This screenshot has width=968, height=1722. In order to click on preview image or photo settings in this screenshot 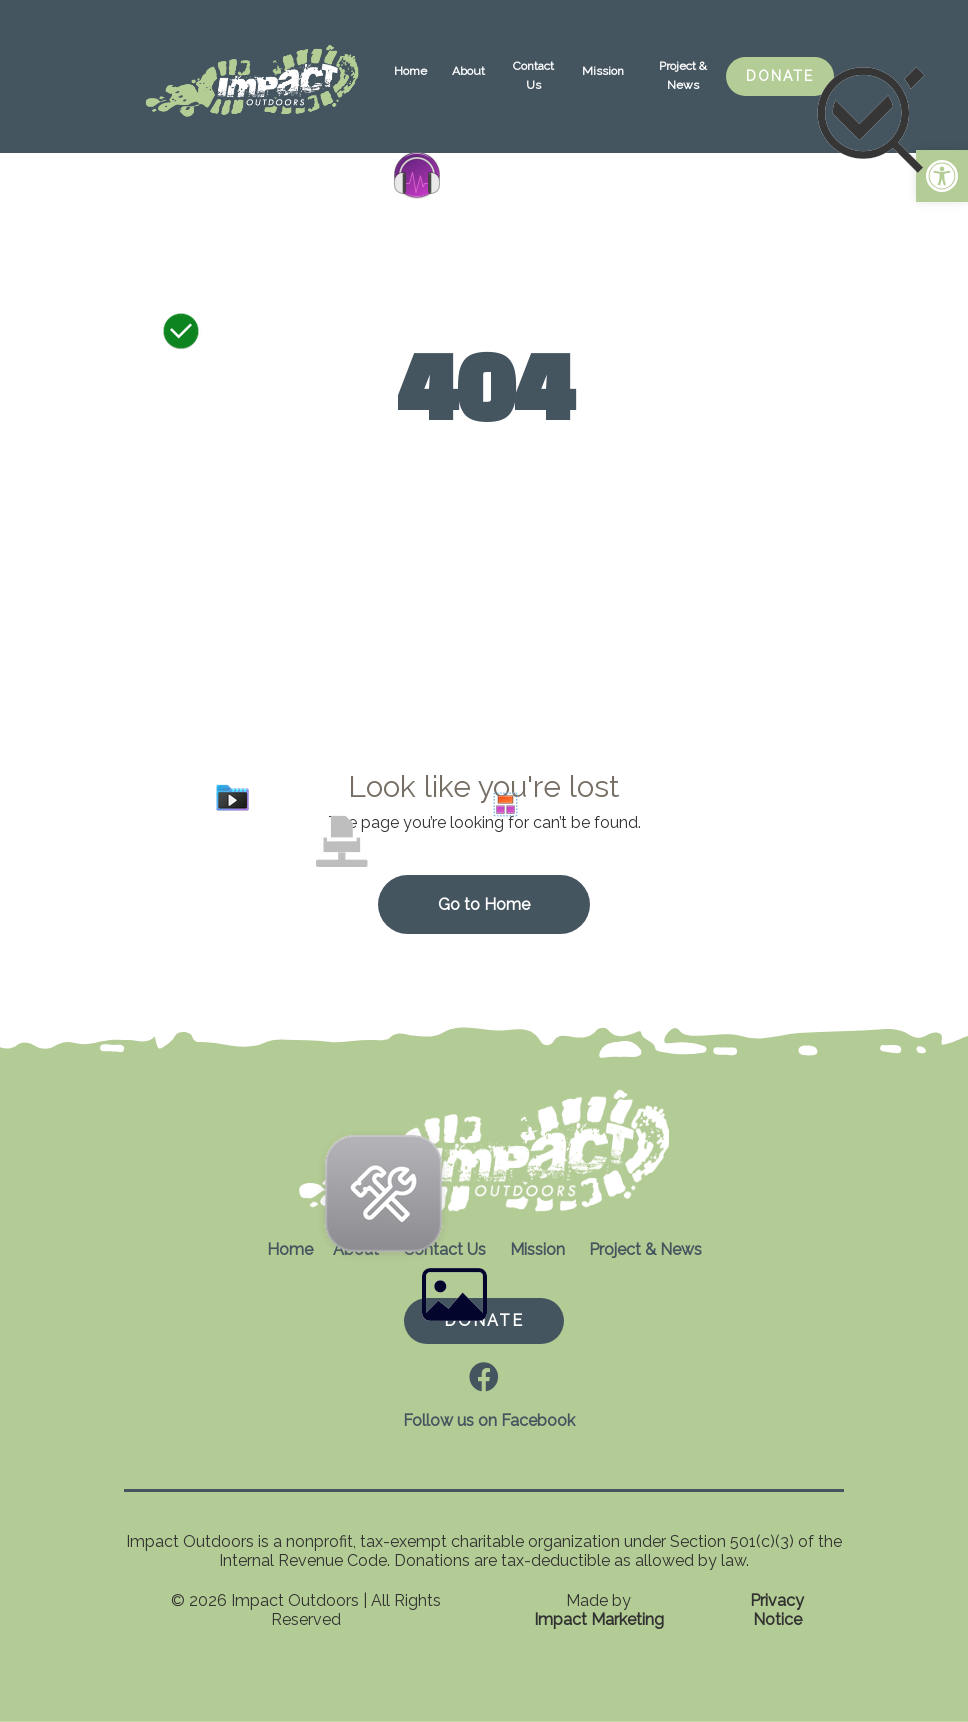, I will do `click(454, 1296)`.